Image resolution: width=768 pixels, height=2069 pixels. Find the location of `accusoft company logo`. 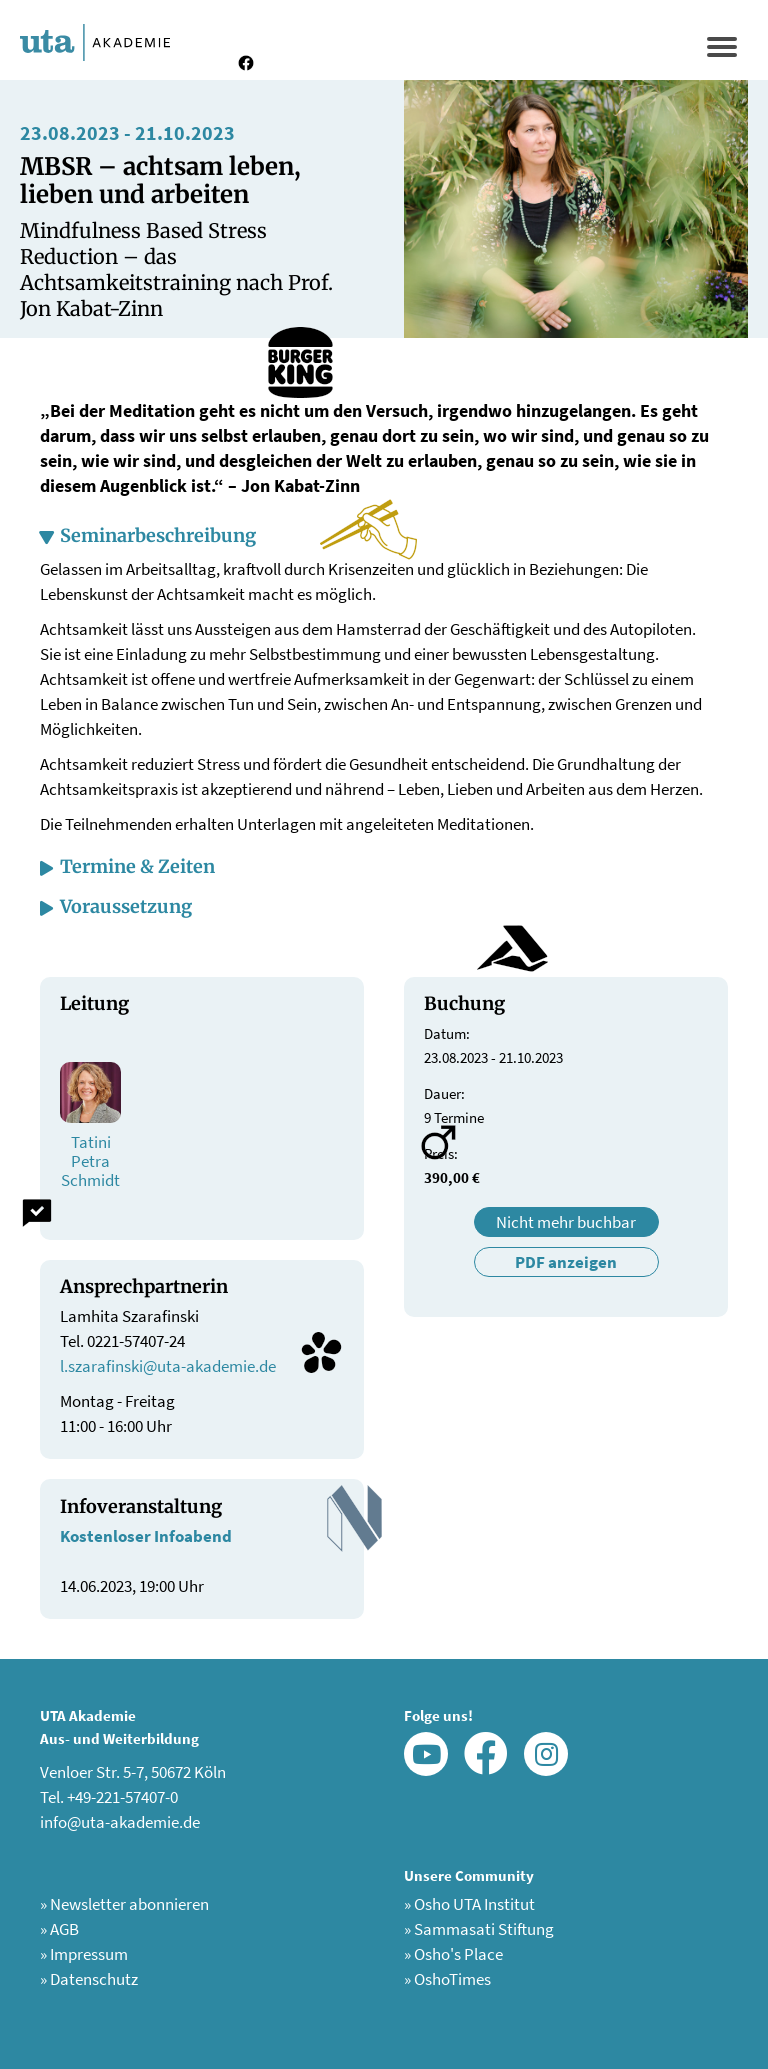

accusoft company logo is located at coordinates (512, 948).